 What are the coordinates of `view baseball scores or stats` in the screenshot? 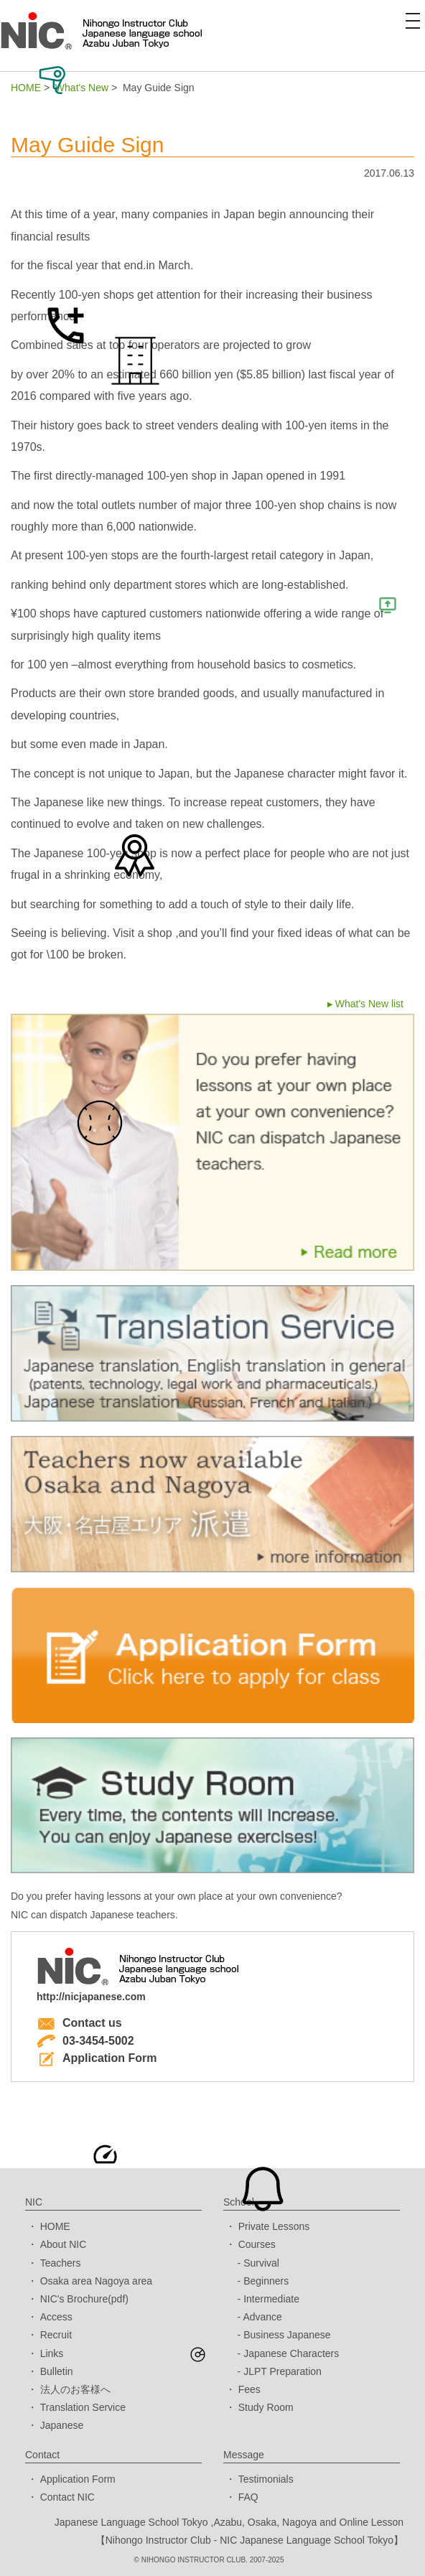 It's located at (100, 1123).